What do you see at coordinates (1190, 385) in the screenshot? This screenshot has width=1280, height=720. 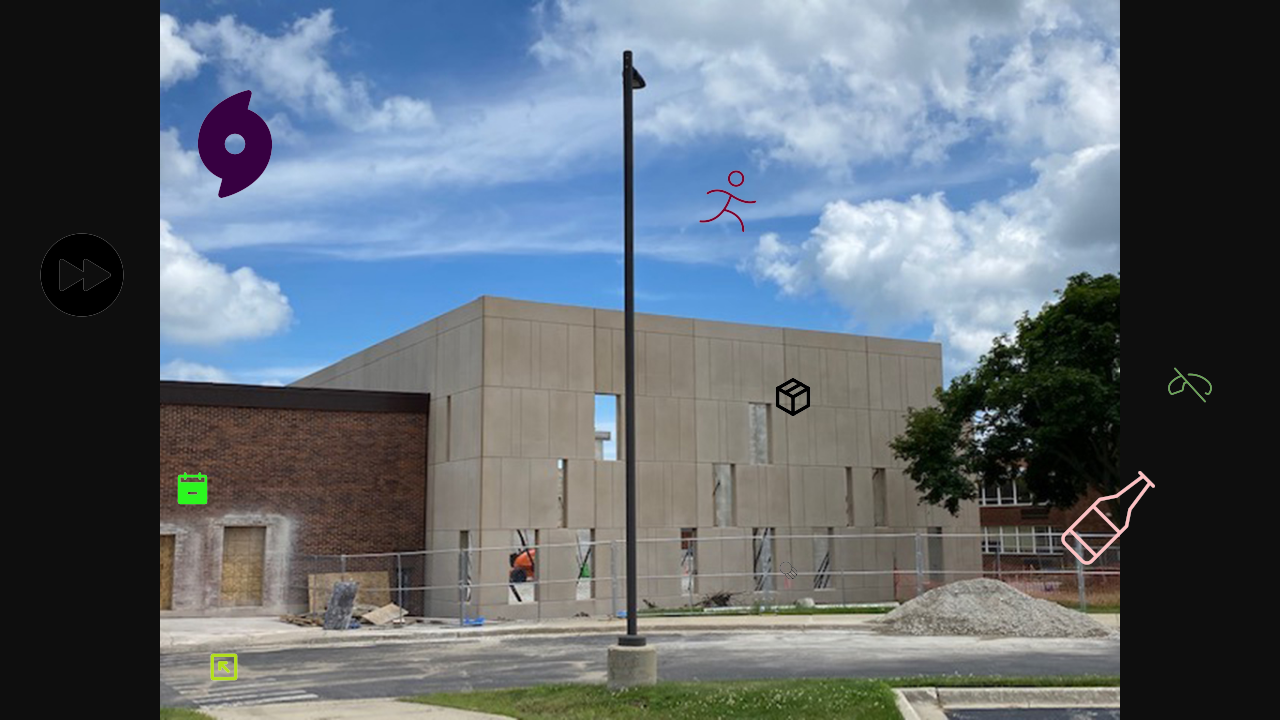 I see `end or decline a phone call` at bounding box center [1190, 385].